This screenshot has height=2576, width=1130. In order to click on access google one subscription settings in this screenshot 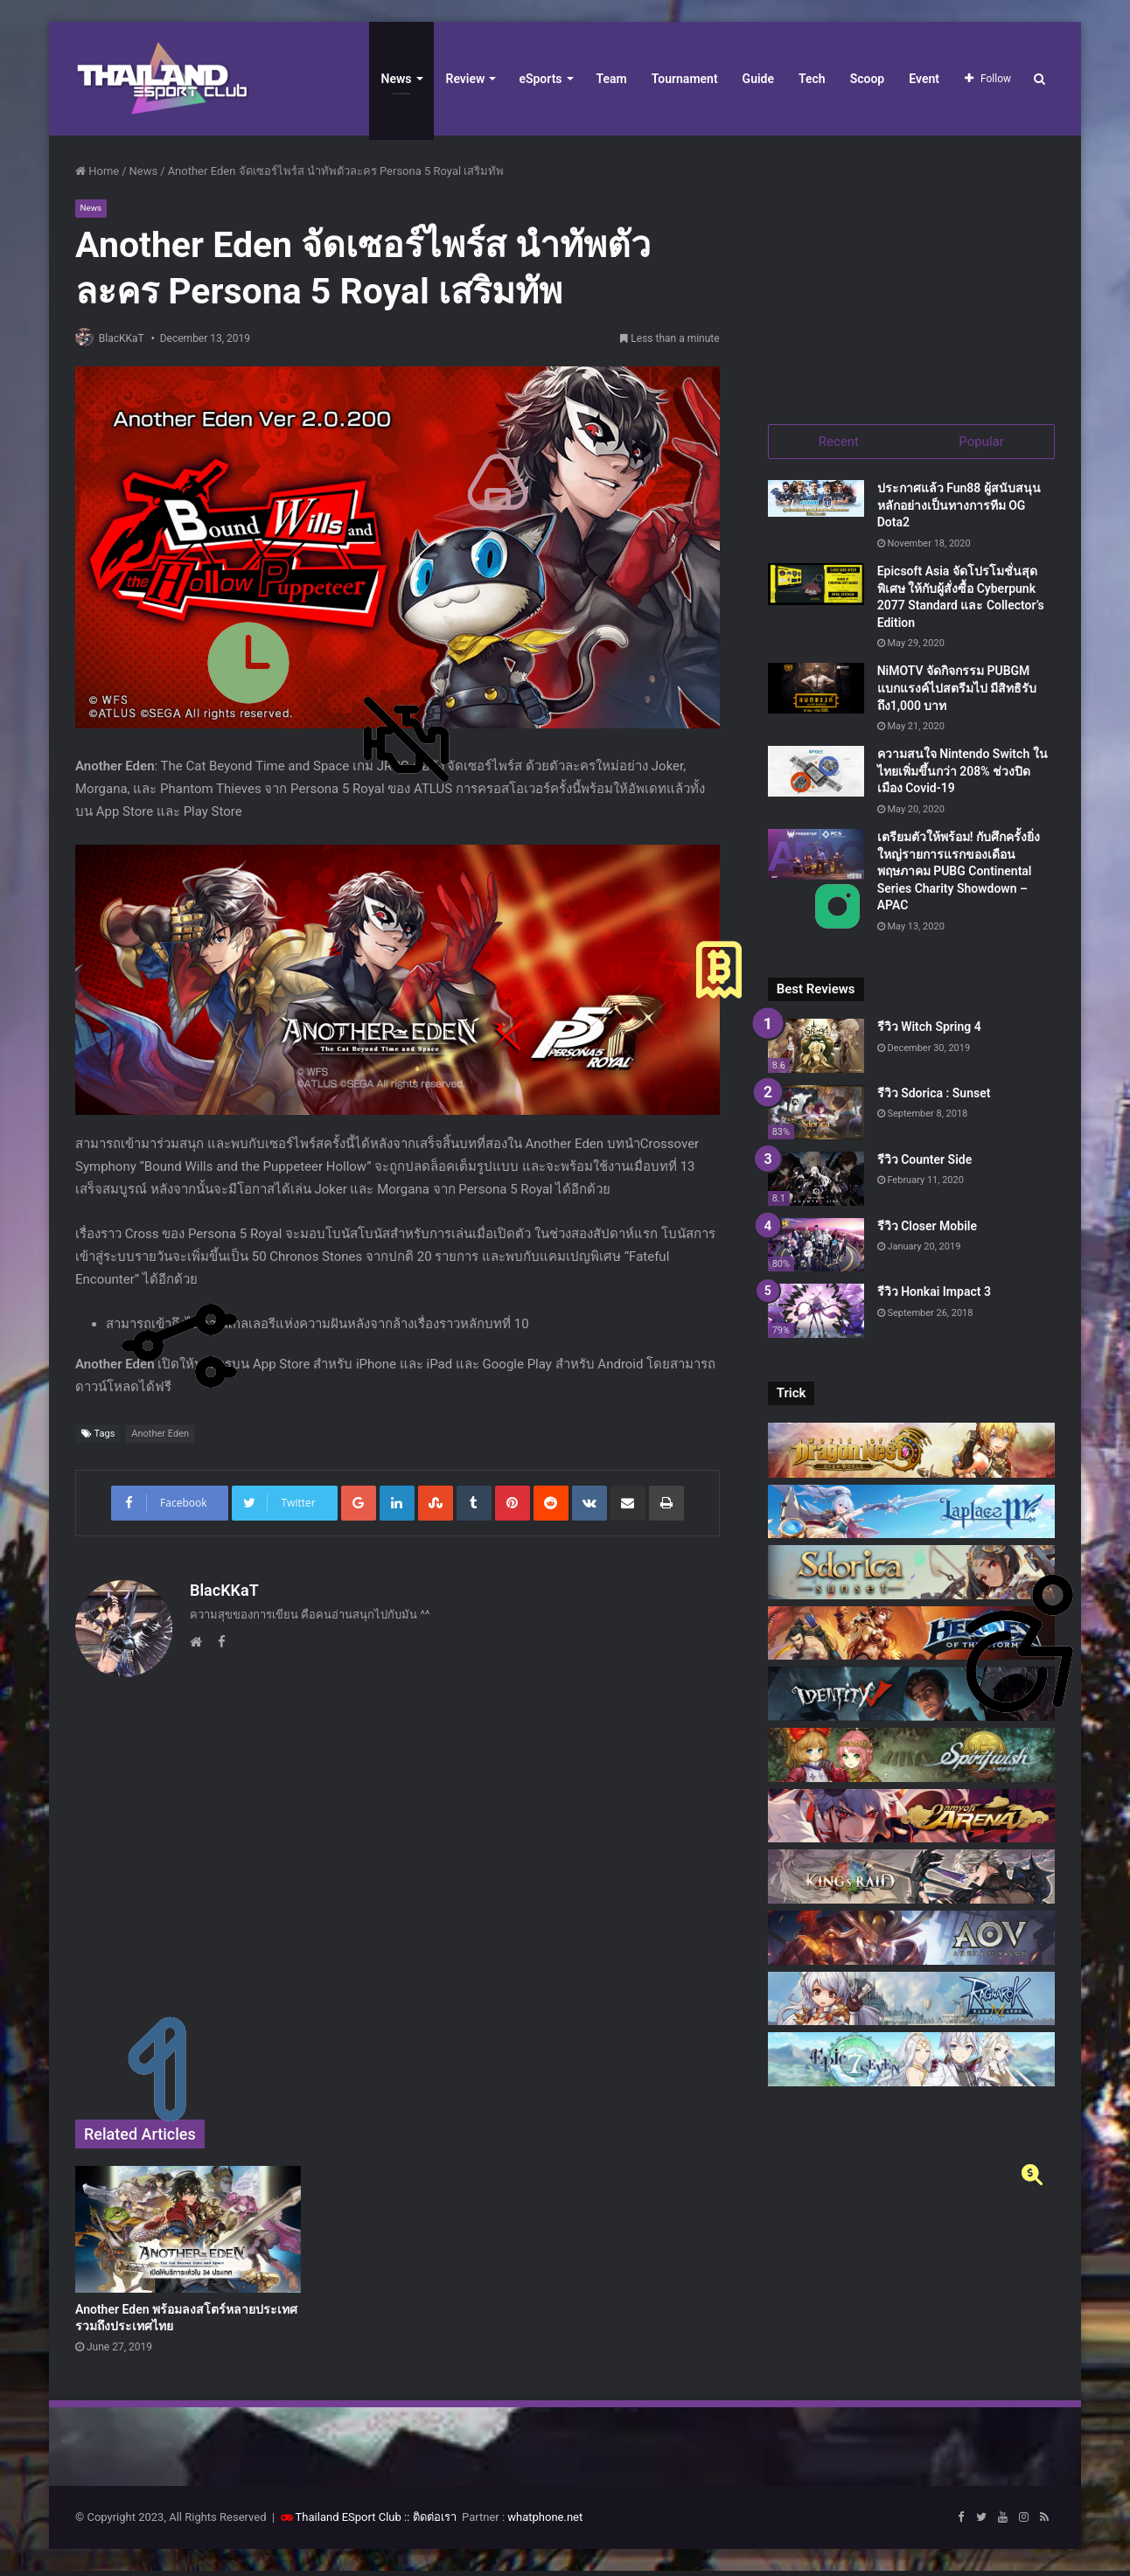, I will do `click(164, 2069)`.